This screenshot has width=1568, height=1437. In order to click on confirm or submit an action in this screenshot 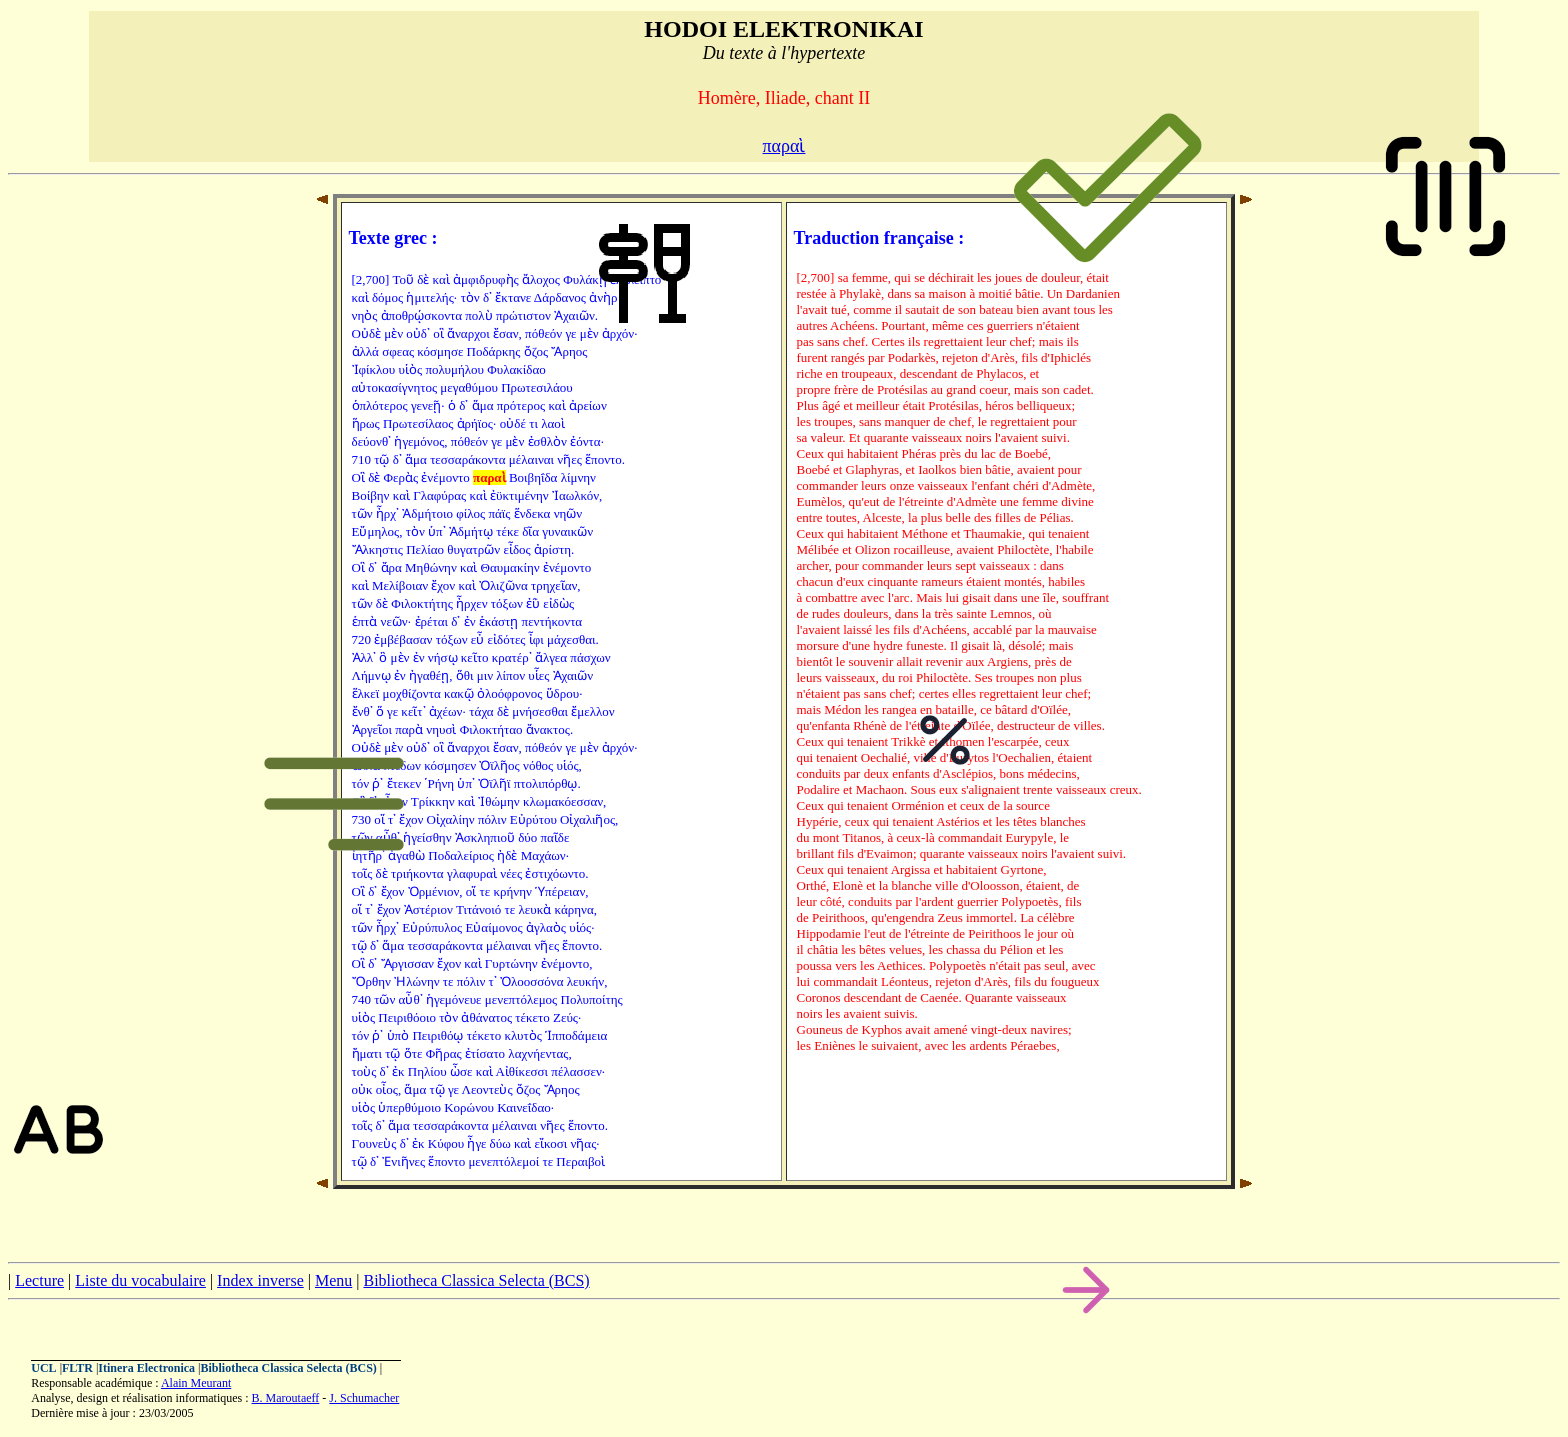, I will do `click(1104, 184)`.